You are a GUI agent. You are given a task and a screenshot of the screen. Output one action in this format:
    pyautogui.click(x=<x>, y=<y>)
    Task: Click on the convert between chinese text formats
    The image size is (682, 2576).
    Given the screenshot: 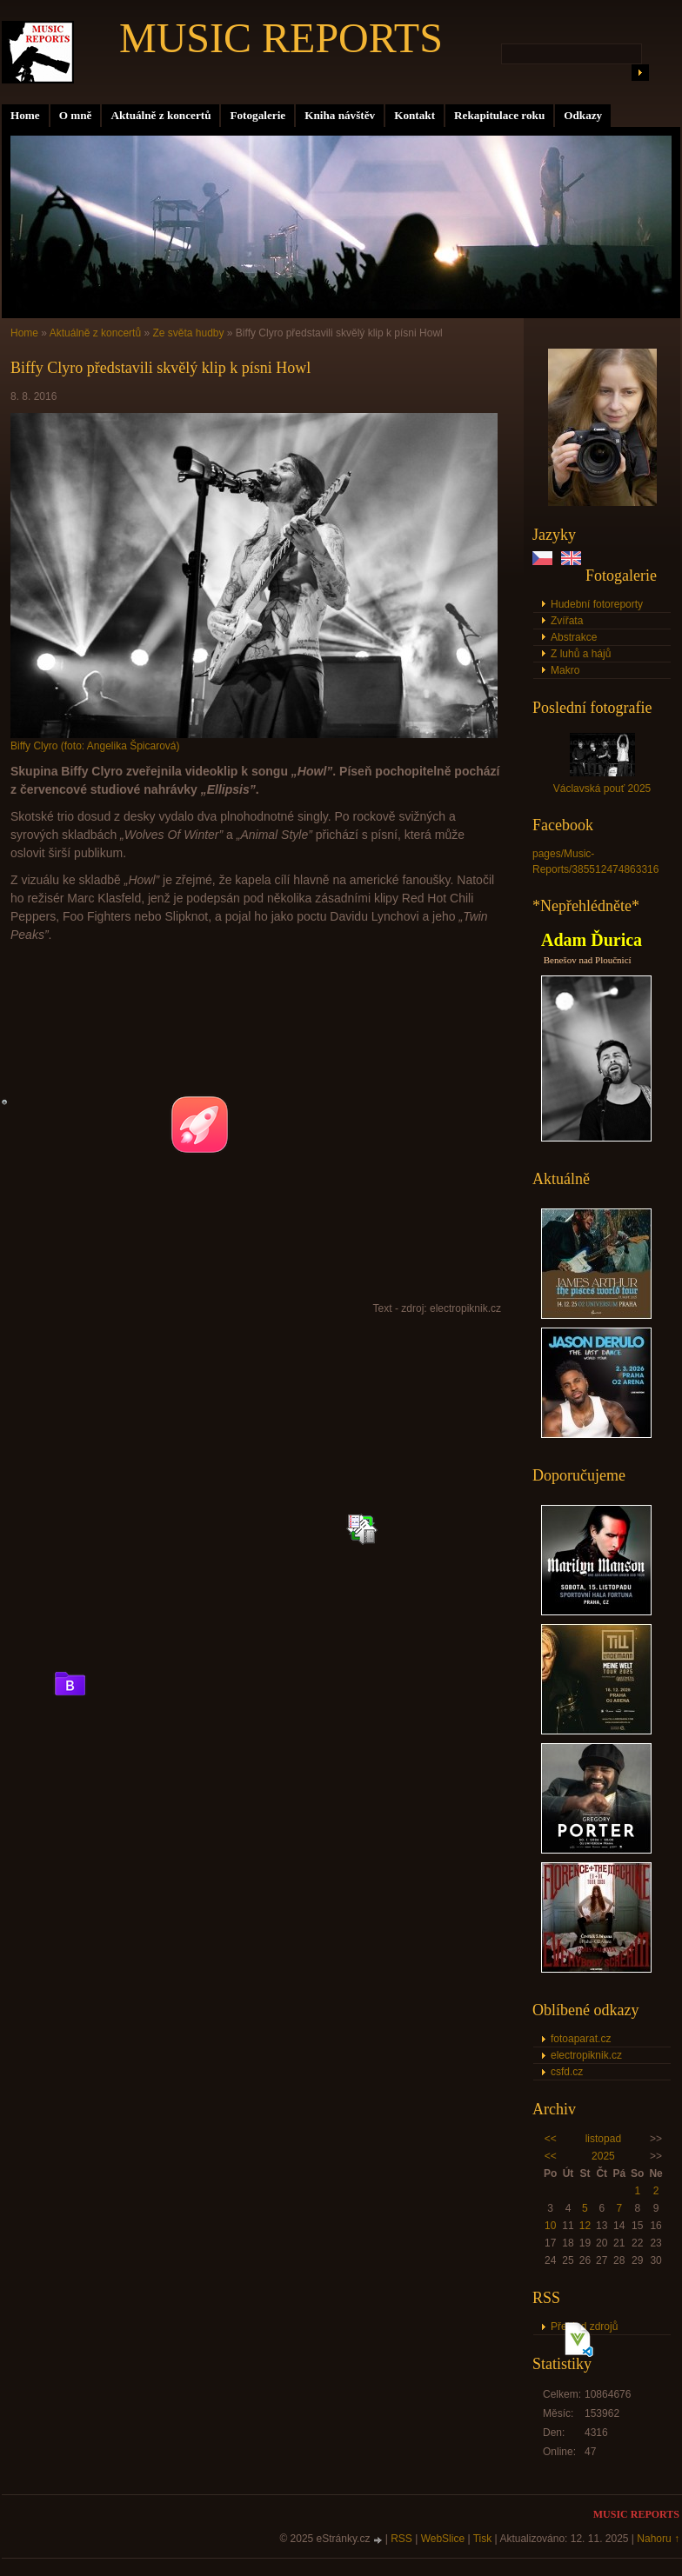 What is the action you would take?
    pyautogui.click(x=362, y=1529)
    